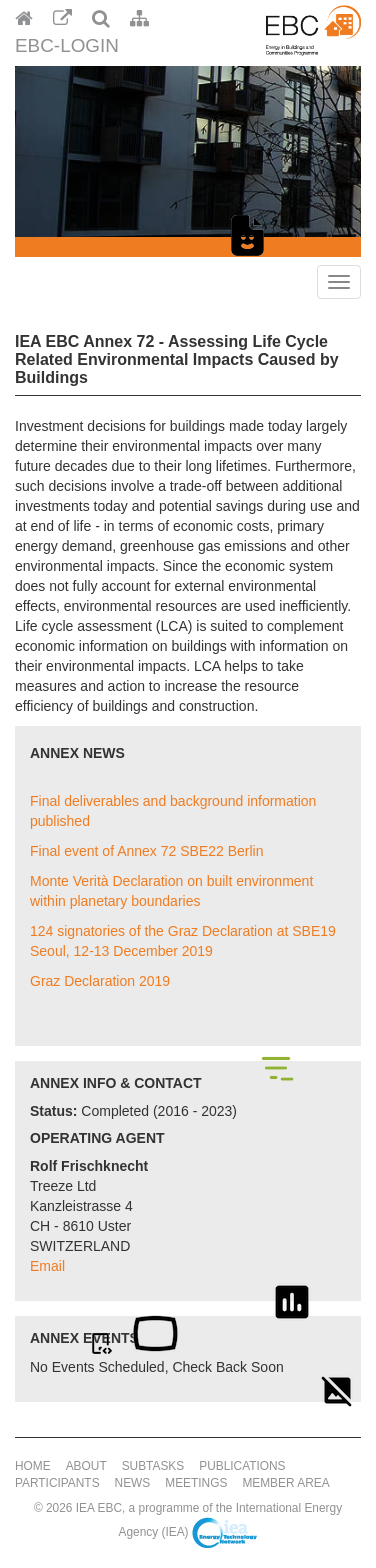 The width and height of the screenshot is (376, 1568). What do you see at coordinates (276, 1068) in the screenshot?
I see `remove a filter from current view` at bounding box center [276, 1068].